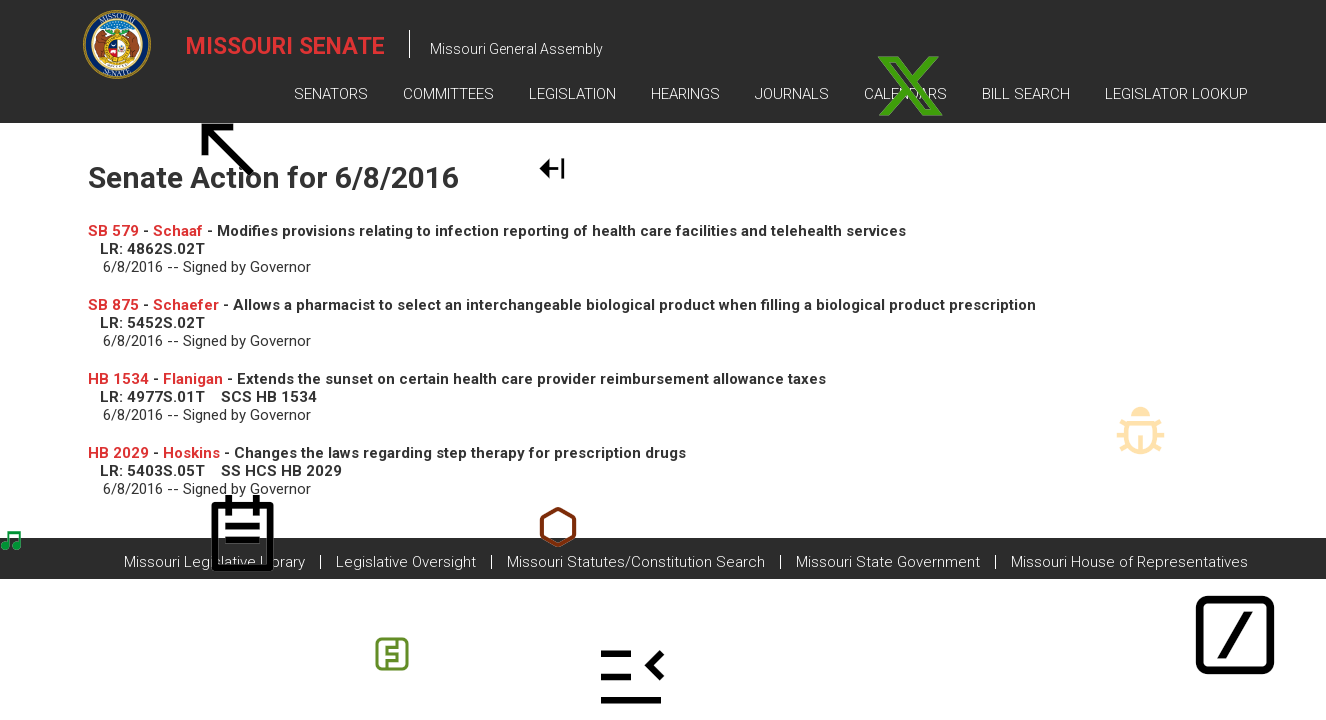  What do you see at coordinates (1235, 635) in the screenshot?
I see `access slash commands menu` at bounding box center [1235, 635].